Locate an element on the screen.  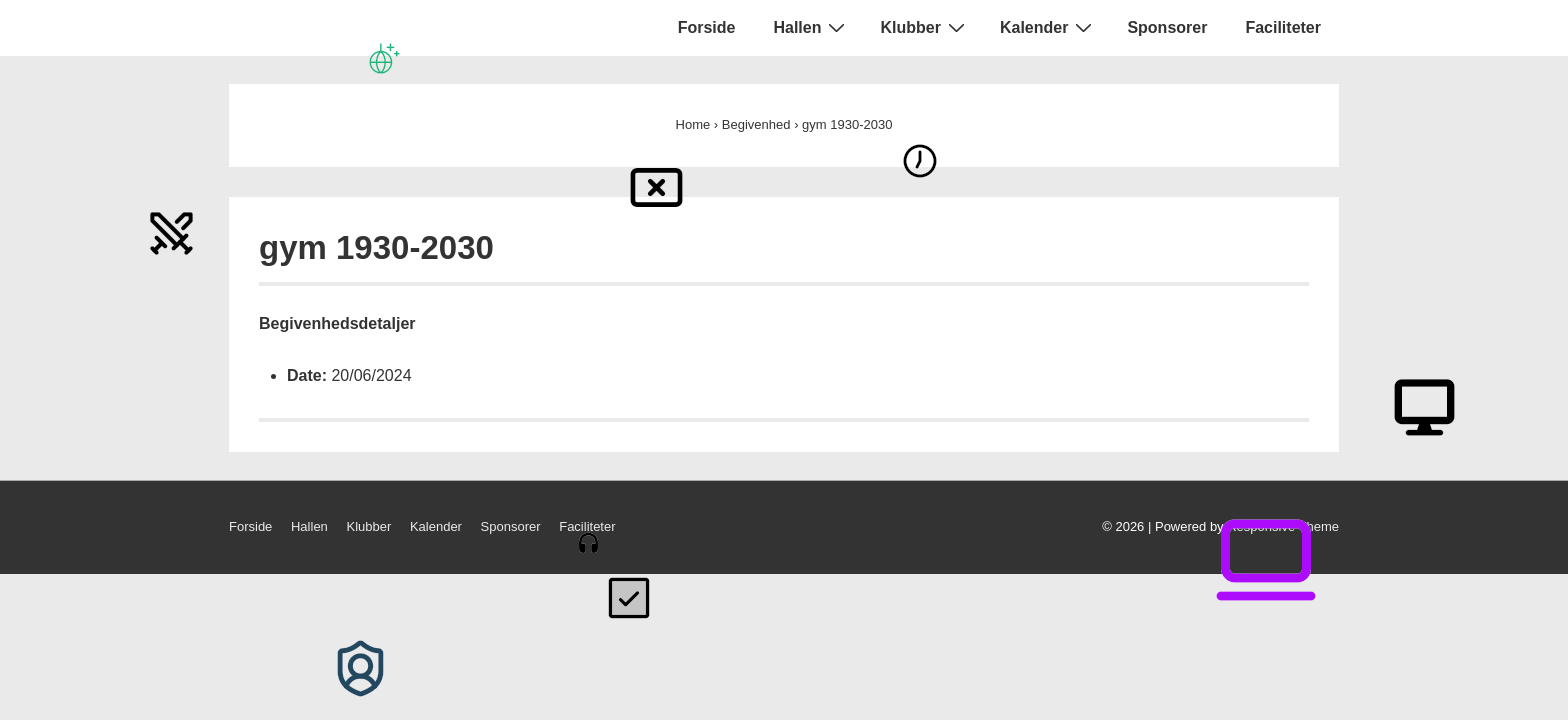
switch to desktop view is located at coordinates (1266, 560).